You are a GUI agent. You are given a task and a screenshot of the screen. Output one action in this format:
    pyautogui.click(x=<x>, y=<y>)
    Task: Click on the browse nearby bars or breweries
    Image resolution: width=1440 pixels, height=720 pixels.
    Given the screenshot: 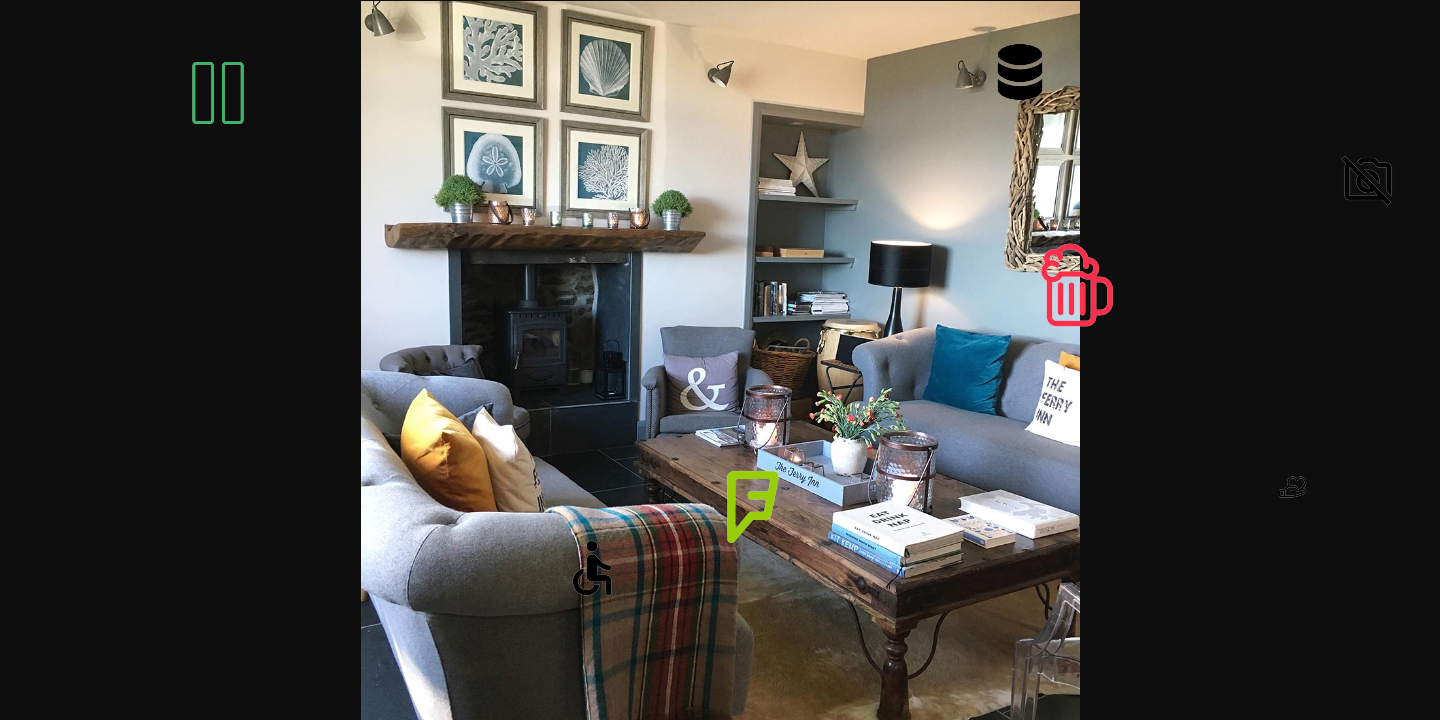 What is the action you would take?
    pyautogui.click(x=1077, y=285)
    